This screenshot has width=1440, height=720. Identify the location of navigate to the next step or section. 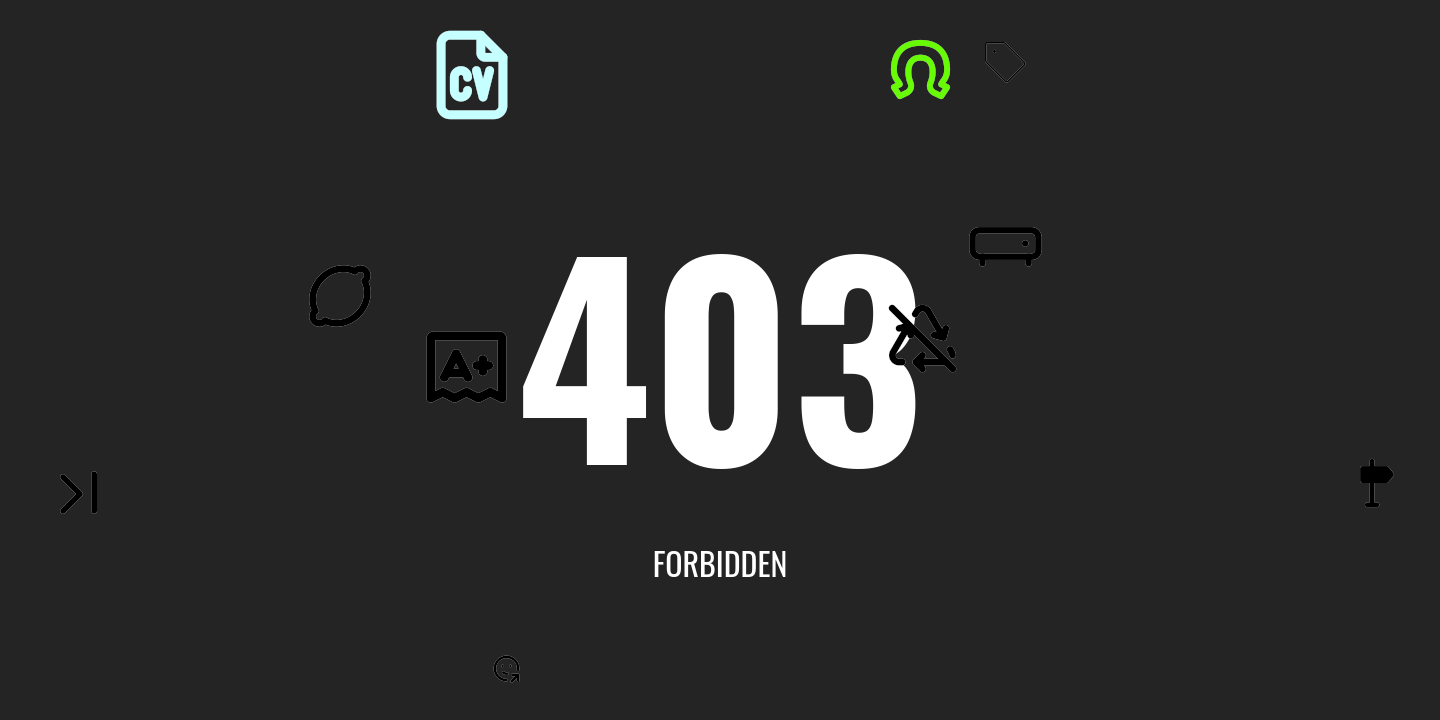
(1377, 483).